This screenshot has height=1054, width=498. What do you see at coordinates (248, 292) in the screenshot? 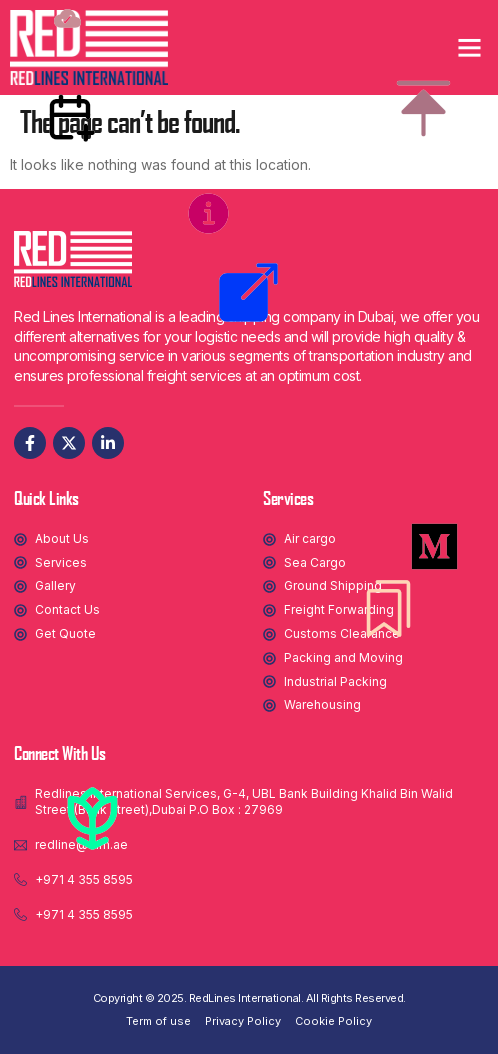
I see `open link in a new window` at bounding box center [248, 292].